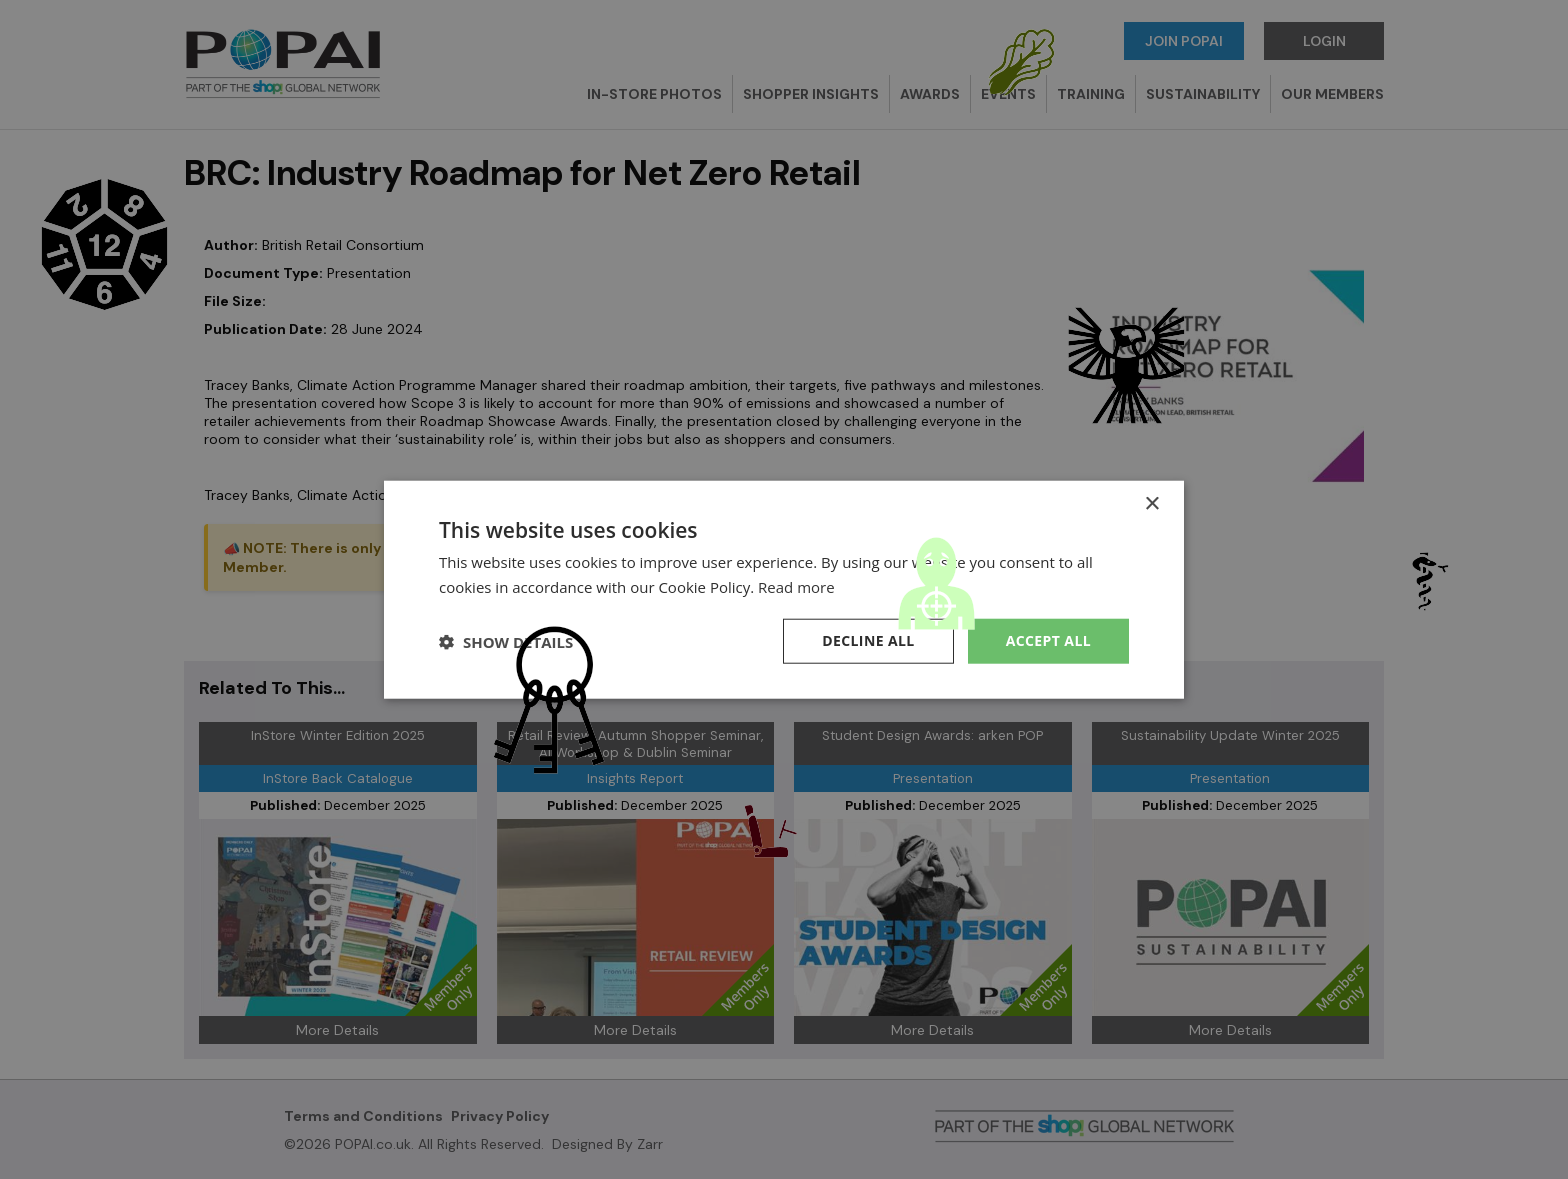  Describe the element at coordinates (1021, 62) in the screenshot. I see `select bok choy as an ingredient` at that location.